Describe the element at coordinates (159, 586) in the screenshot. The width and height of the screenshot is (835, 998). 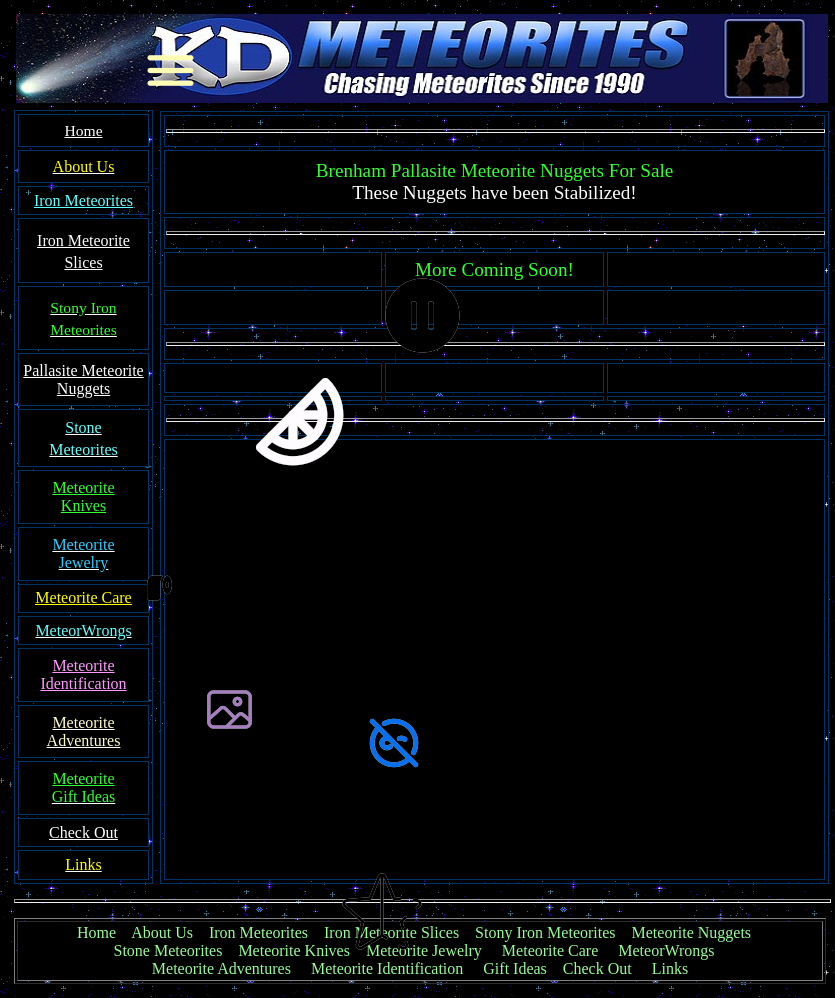
I see `toilet paper or bathroom supplies indicator` at that location.